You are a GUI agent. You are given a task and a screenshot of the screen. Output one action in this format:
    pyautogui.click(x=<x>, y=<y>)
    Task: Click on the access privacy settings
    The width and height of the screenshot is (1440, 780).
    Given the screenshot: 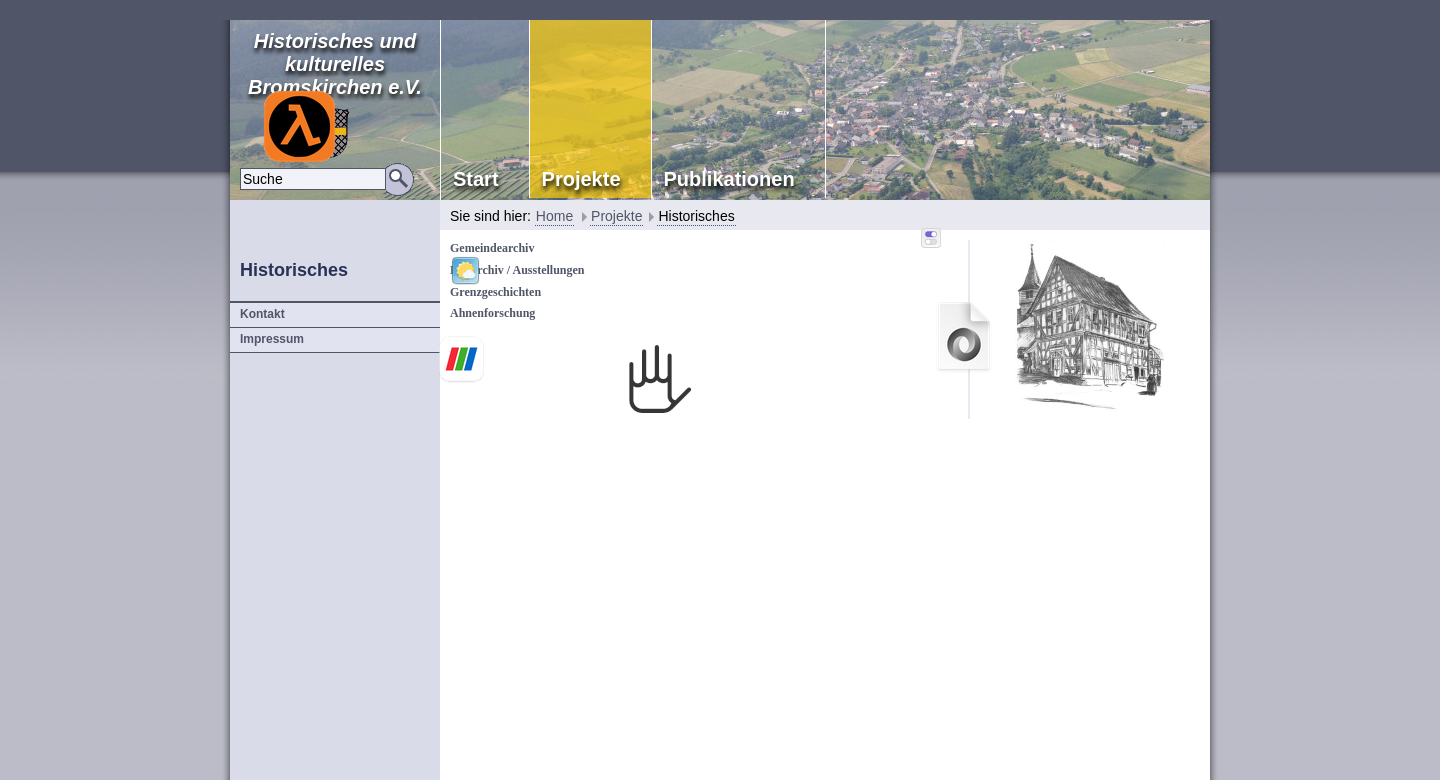 What is the action you would take?
    pyautogui.click(x=659, y=379)
    